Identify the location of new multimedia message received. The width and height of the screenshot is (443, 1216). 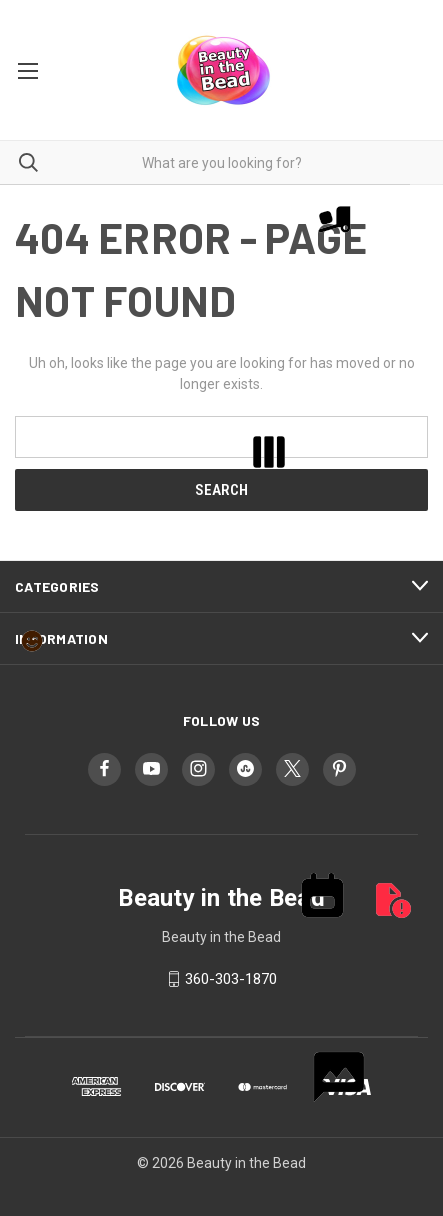
(339, 1077).